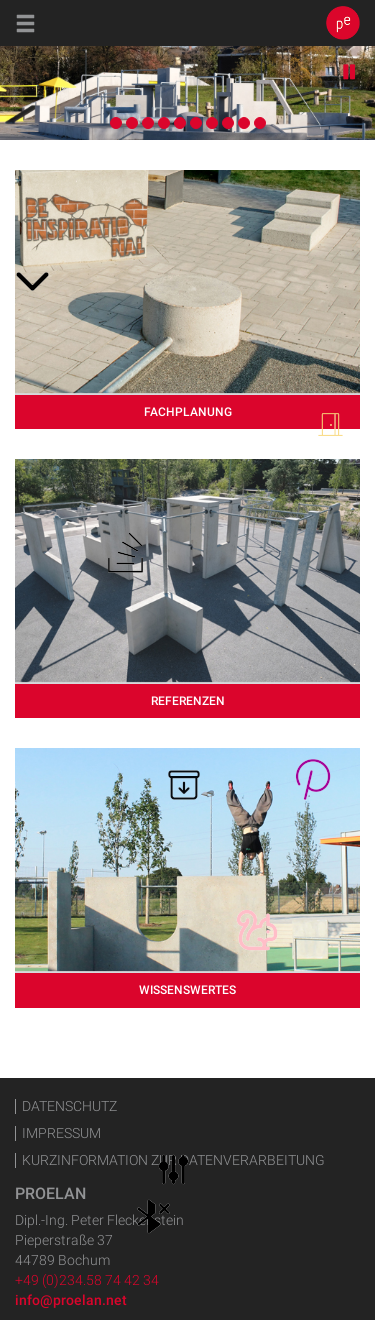  Describe the element at coordinates (32, 281) in the screenshot. I see `expand a dropdown menu or section` at that location.